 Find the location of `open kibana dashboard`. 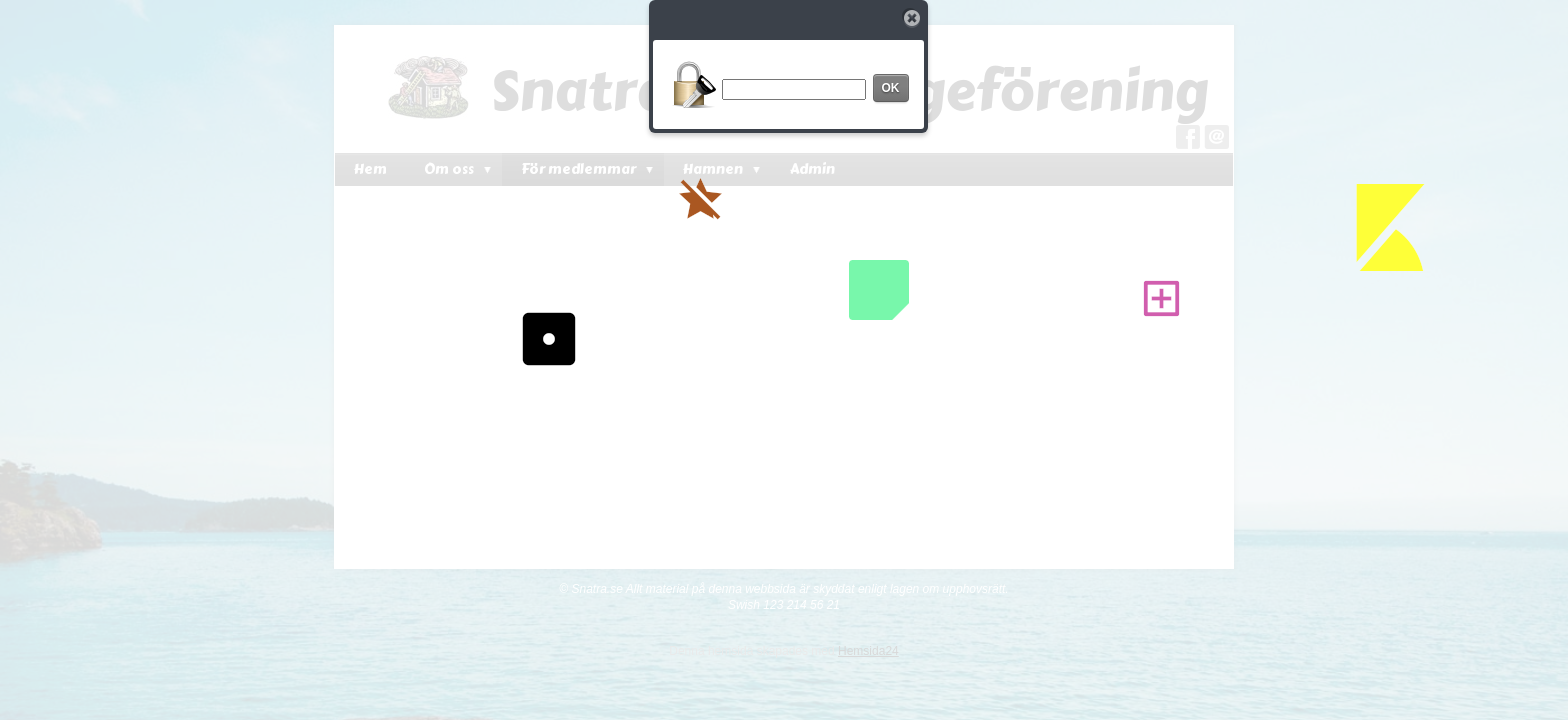

open kibana dashboard is located at coordinates (1390, 227).